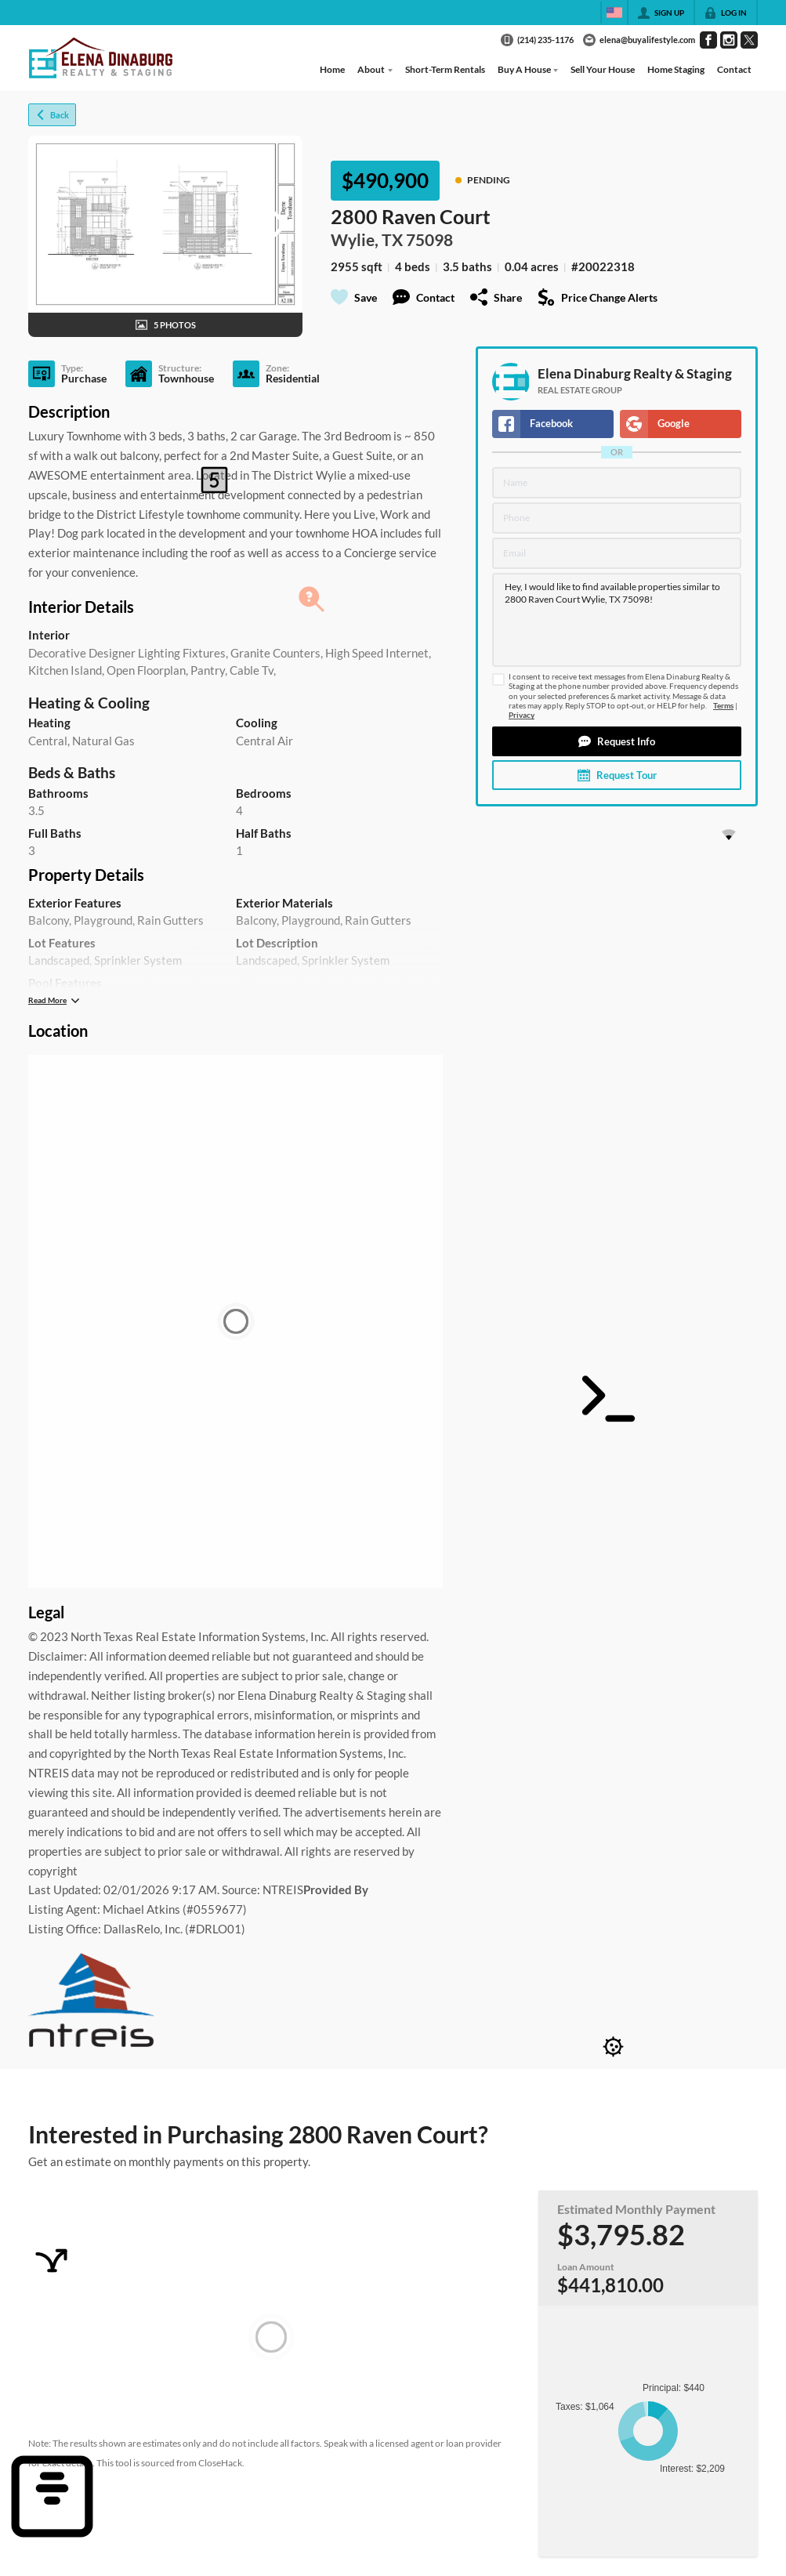 Image resolution: width=786 pixels, height=2576 pixels. What do you see at coordinates (608, 1395) in the screenshot?
I see `open terminal or command line interface` at bounding box center [608, 1395].